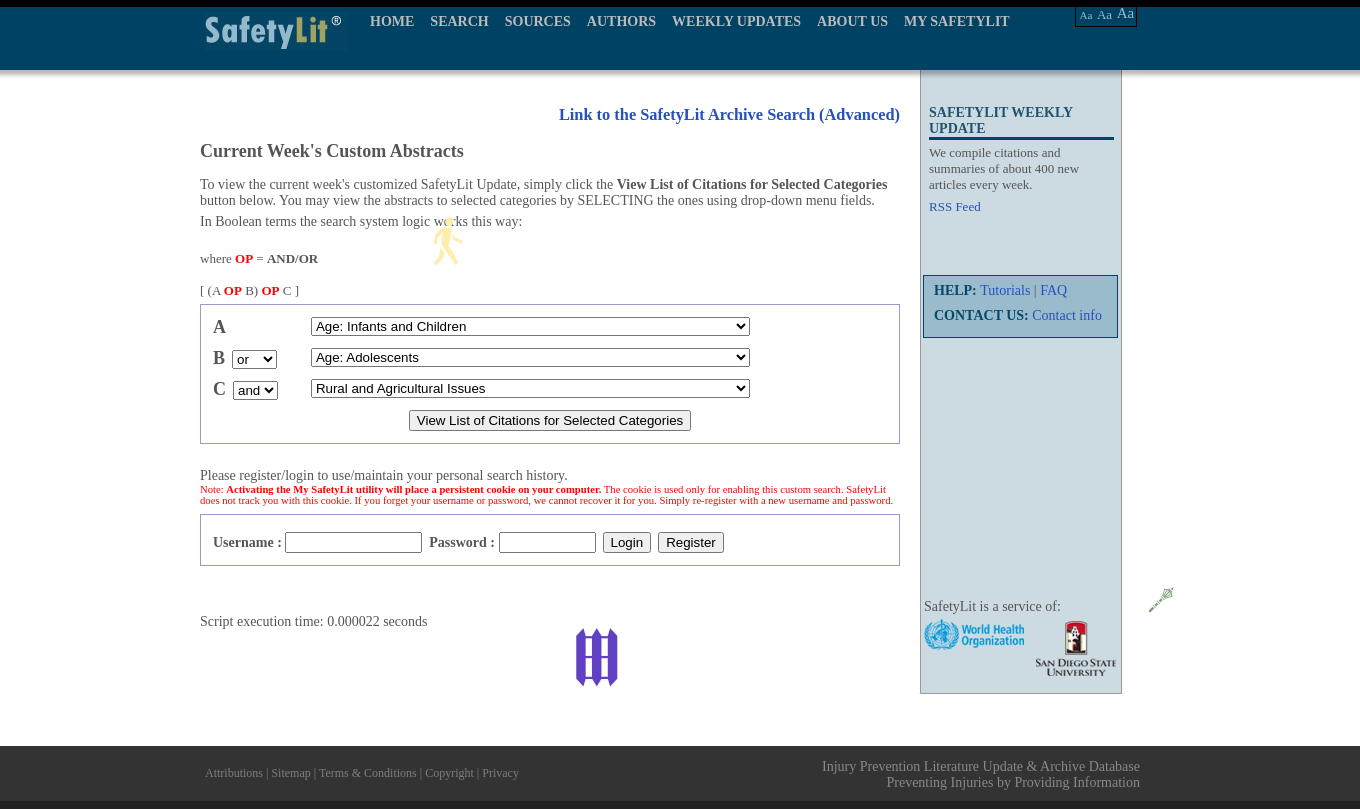 The image size is (1360, 809). What do you see at coordinates (596, 657) in the screenshot?
I see `build or place a fence in your game` at bounding box center [596, 657].